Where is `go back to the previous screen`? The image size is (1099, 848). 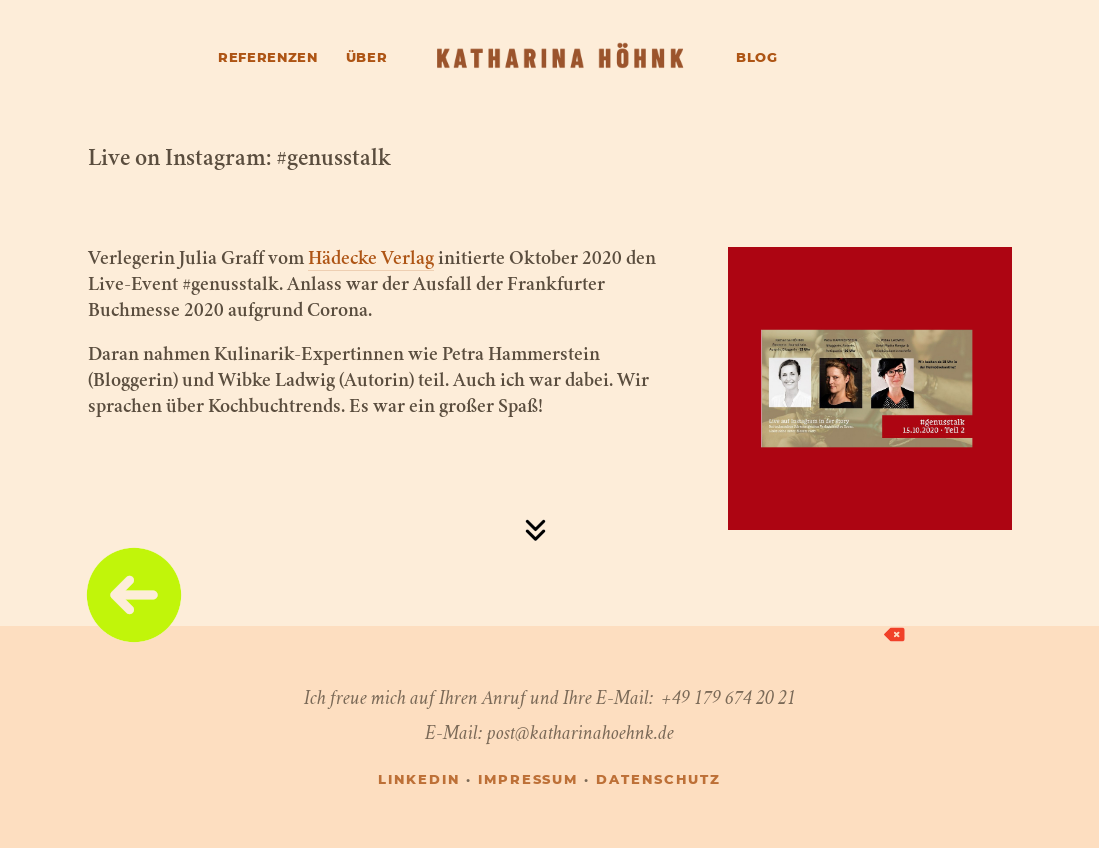 go back to the previous screen is located at coordinates (134, 595).